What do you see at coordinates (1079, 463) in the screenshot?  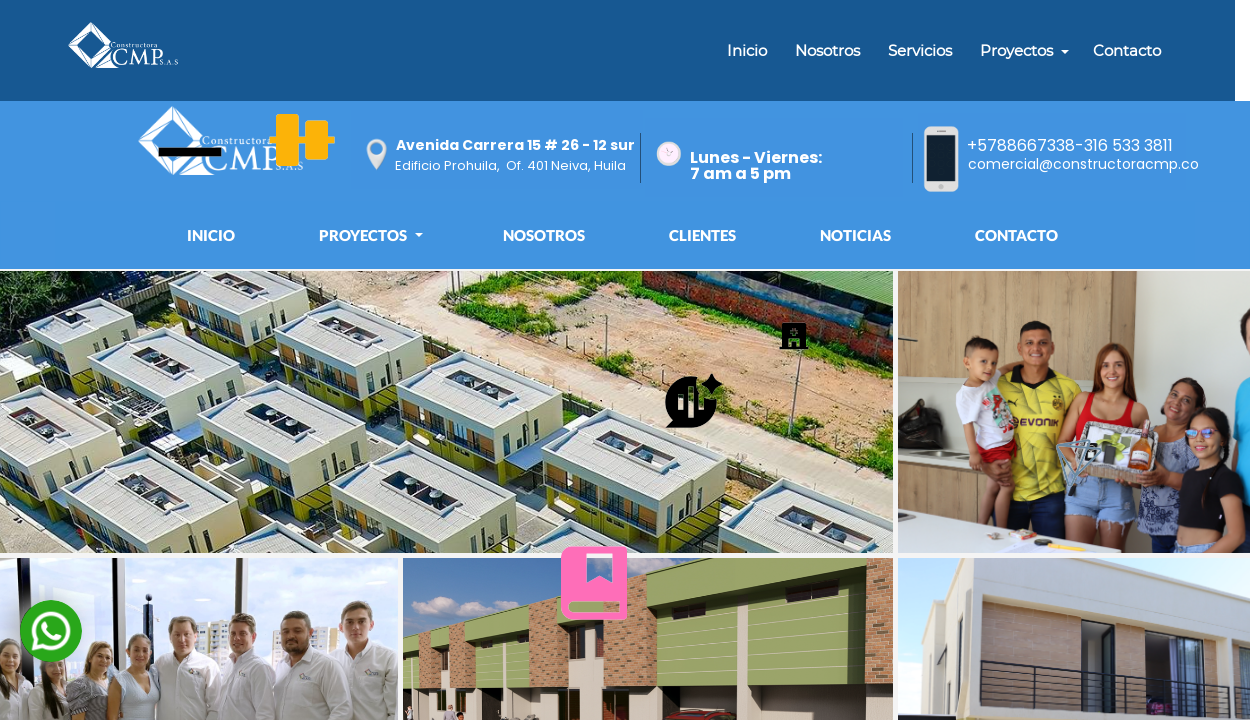 I see `pushed app logo` at bounding box center [1079, 463].